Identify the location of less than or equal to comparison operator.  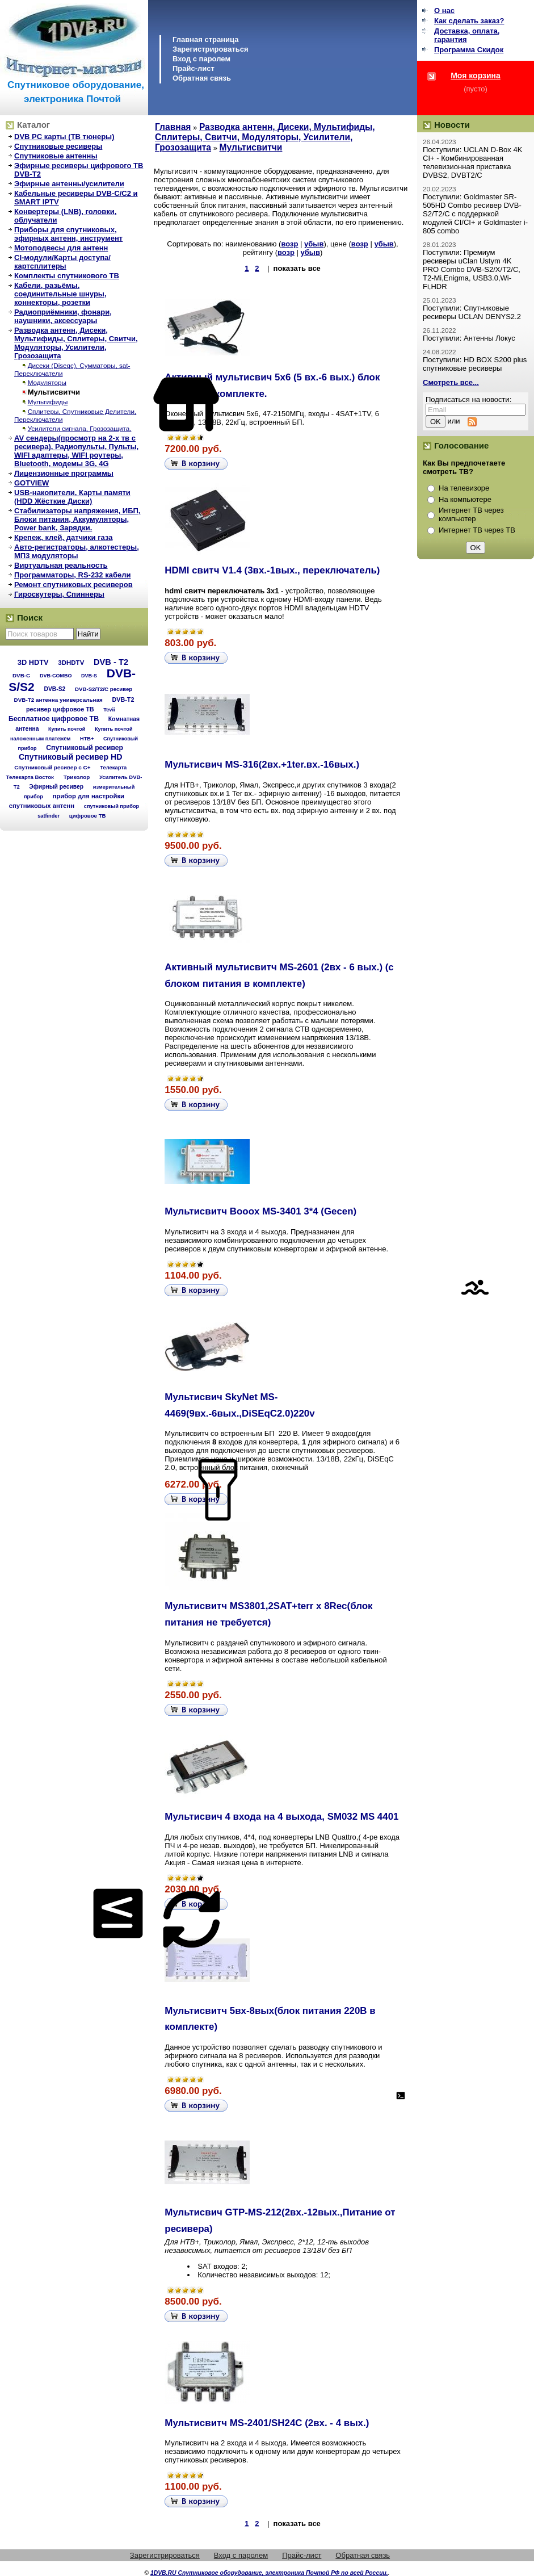
(118, 1913).